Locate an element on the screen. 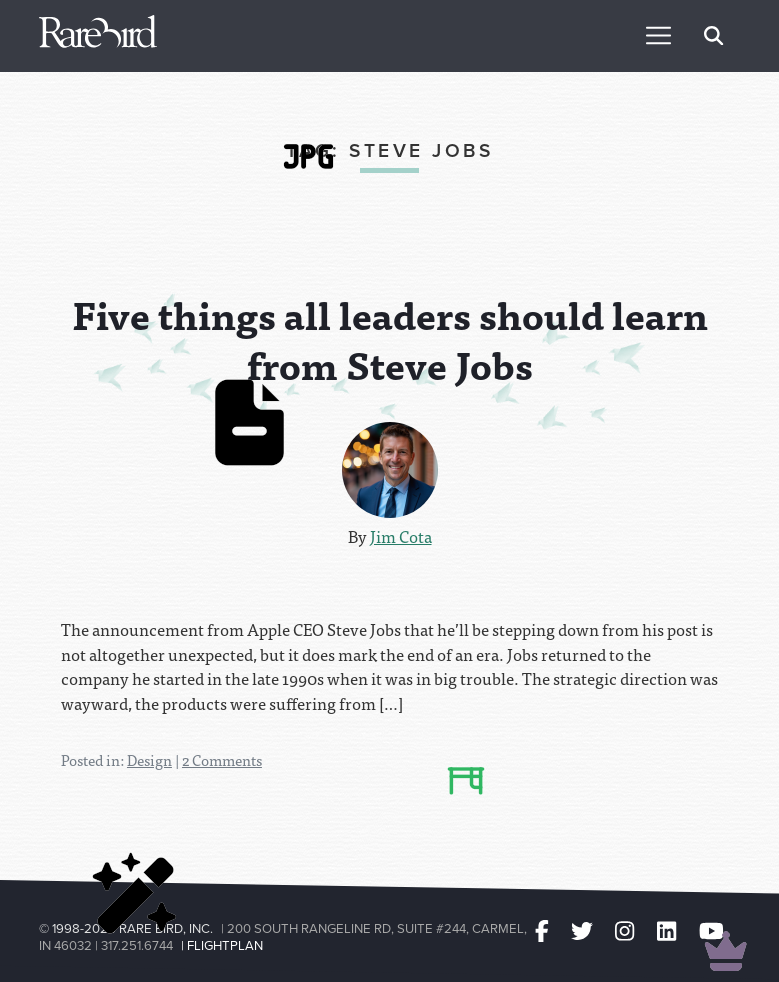 The width and height of the screenshot is (779, 982). access workspace or desk booking is located at coordinates (466, 780).